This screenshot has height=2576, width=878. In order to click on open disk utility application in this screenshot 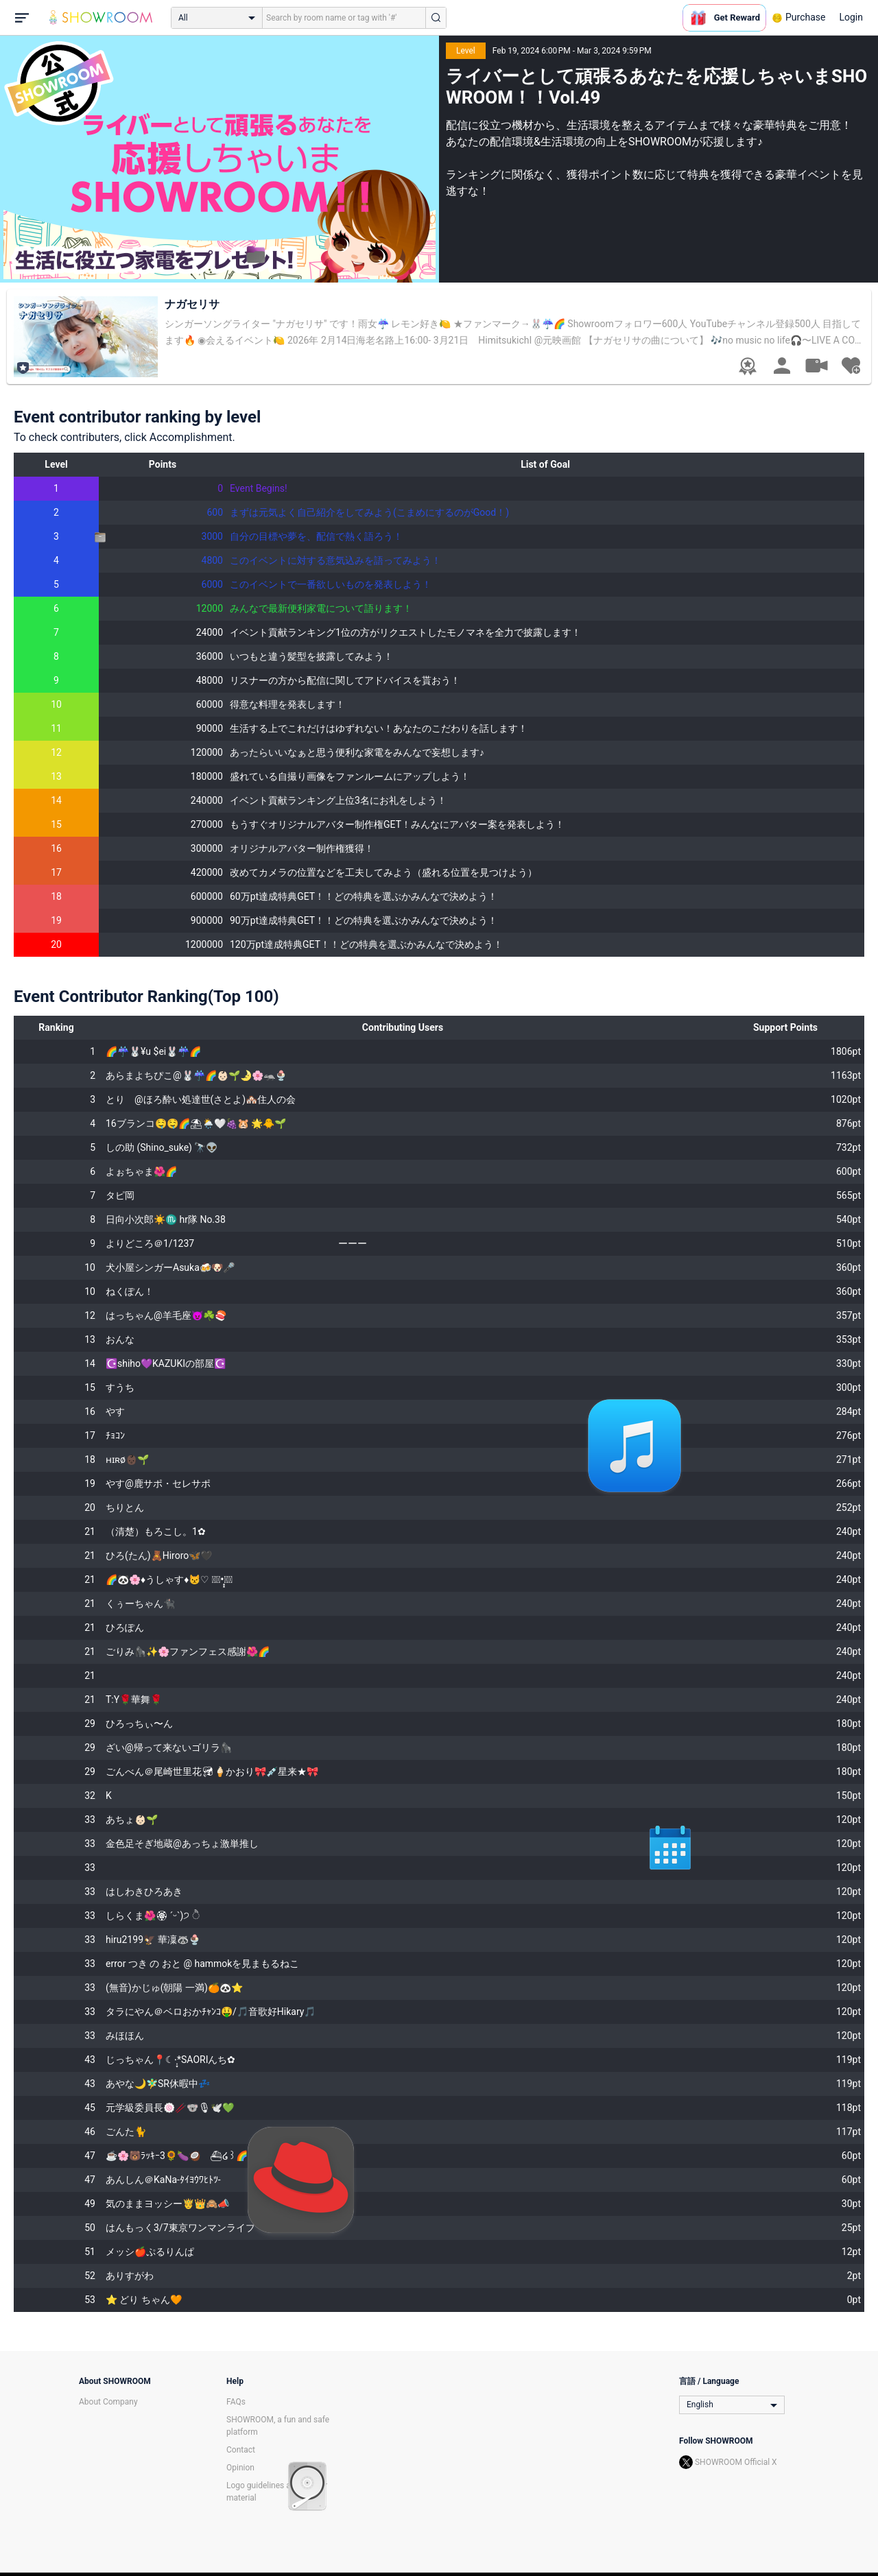, I will do `click(307, 2486)`.